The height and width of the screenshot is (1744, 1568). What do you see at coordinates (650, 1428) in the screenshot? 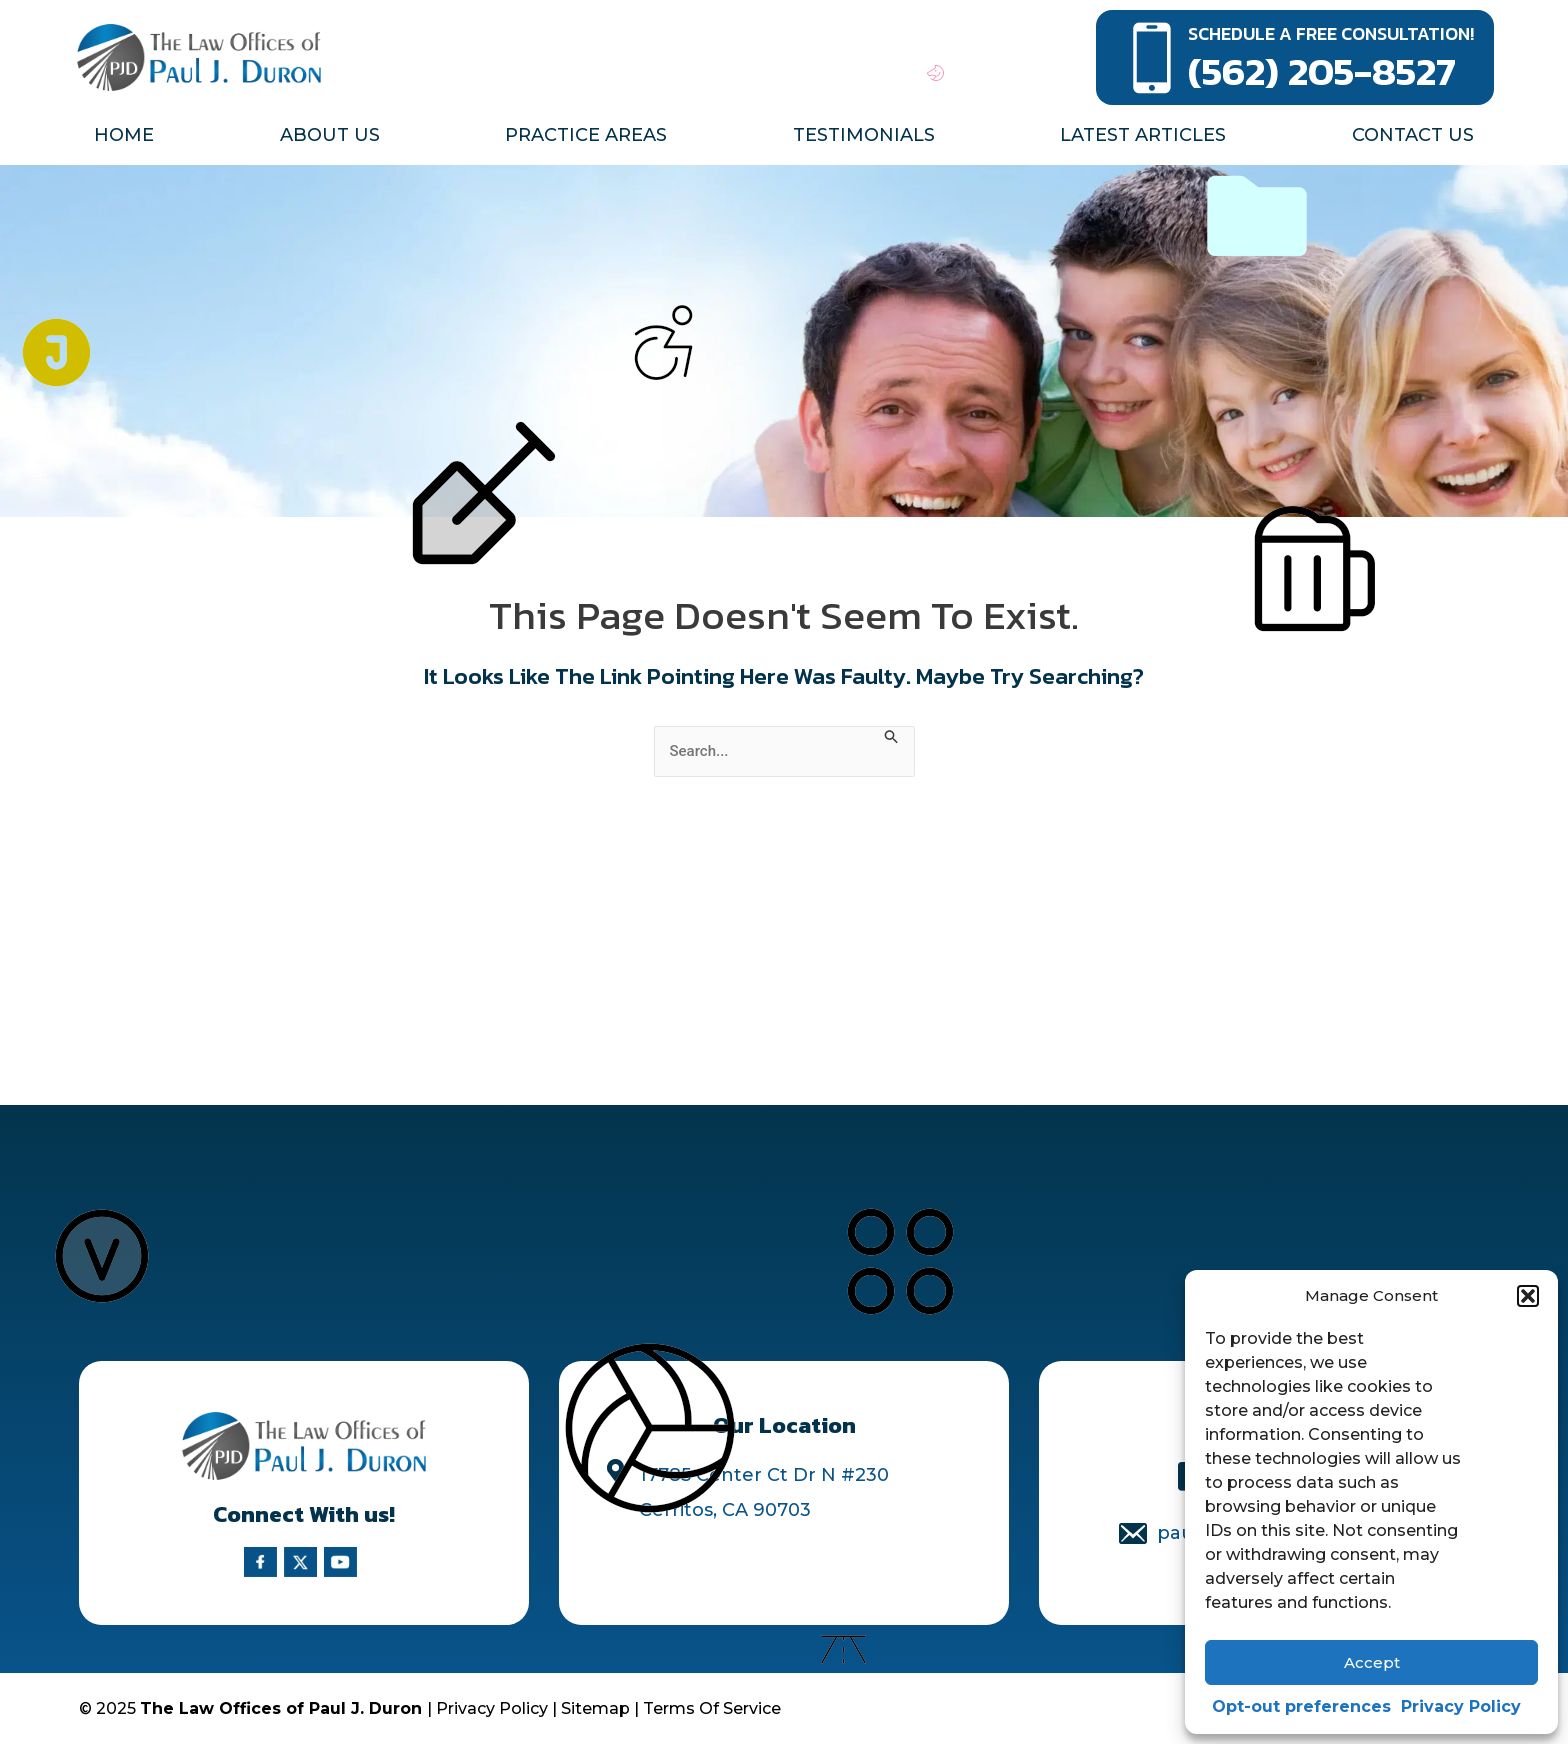
I see `volleyball sport category or activity` at bounding box center [650, 1428].